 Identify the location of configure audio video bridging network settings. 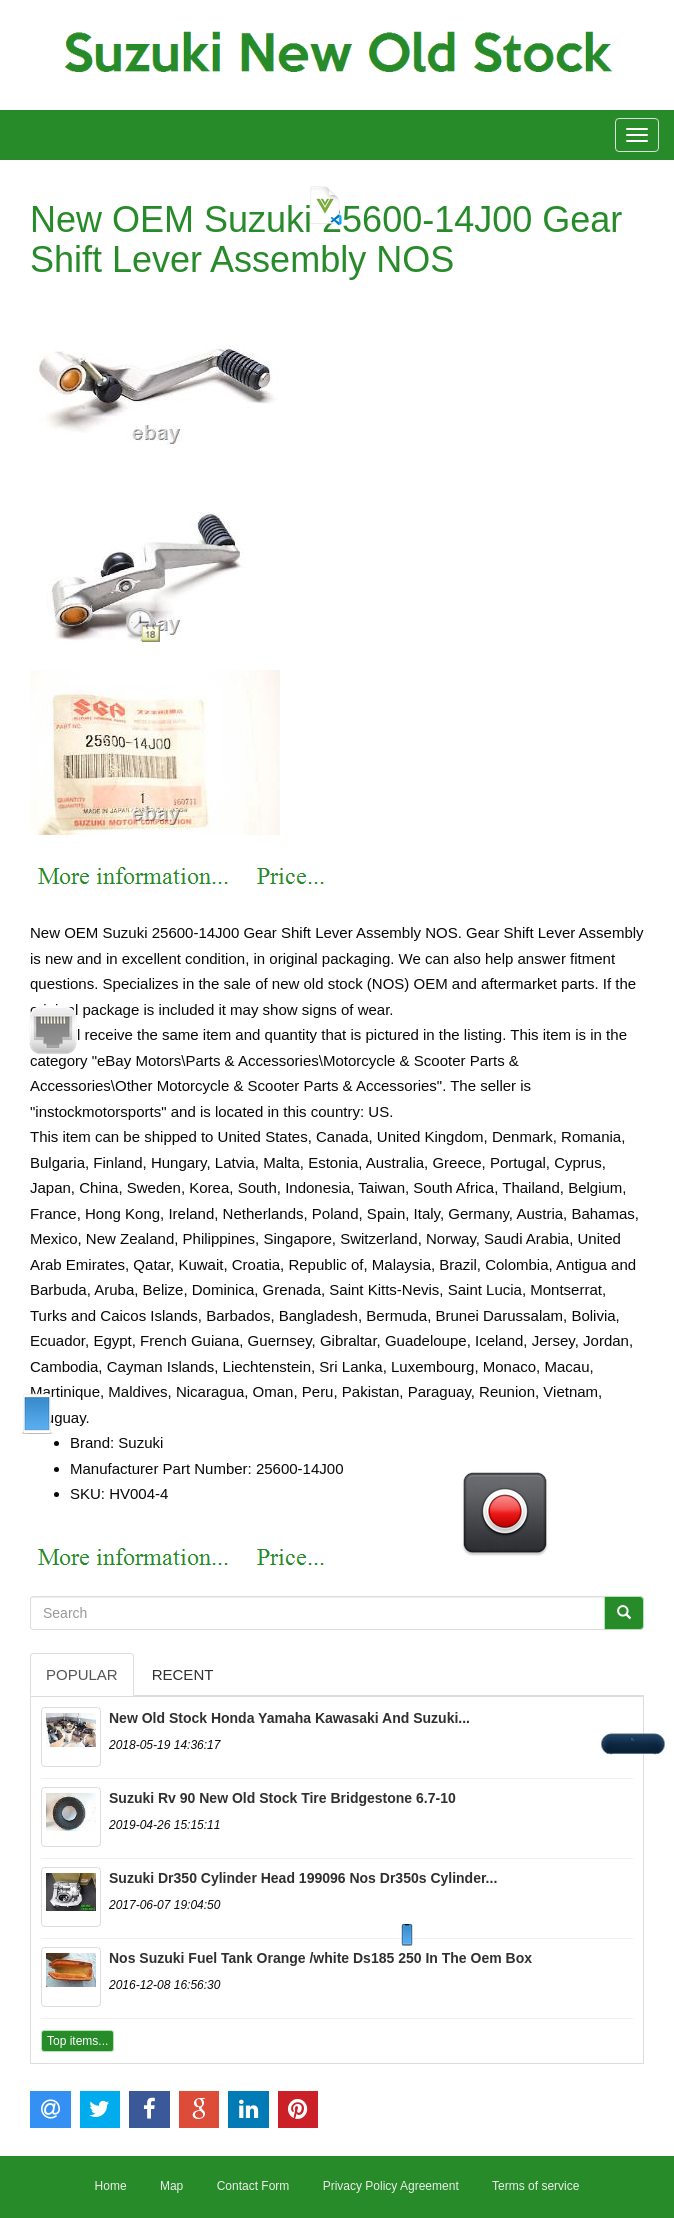
(53, 1030).